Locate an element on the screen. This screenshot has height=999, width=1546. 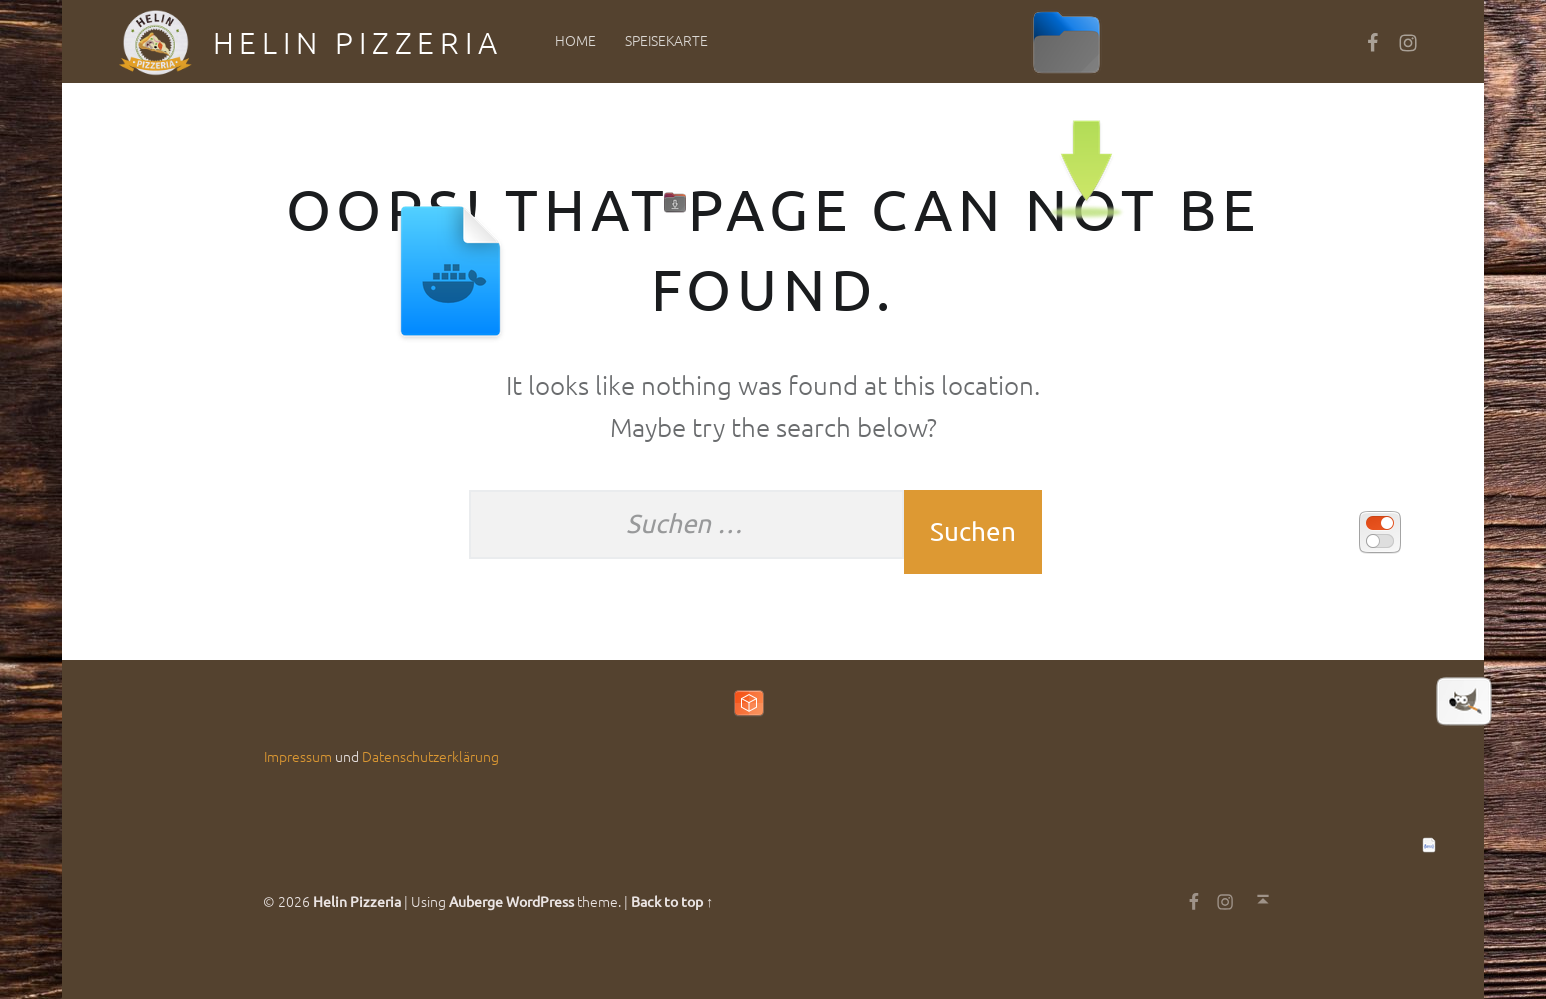
open a 3D model file is located at coordinates (749, 702).